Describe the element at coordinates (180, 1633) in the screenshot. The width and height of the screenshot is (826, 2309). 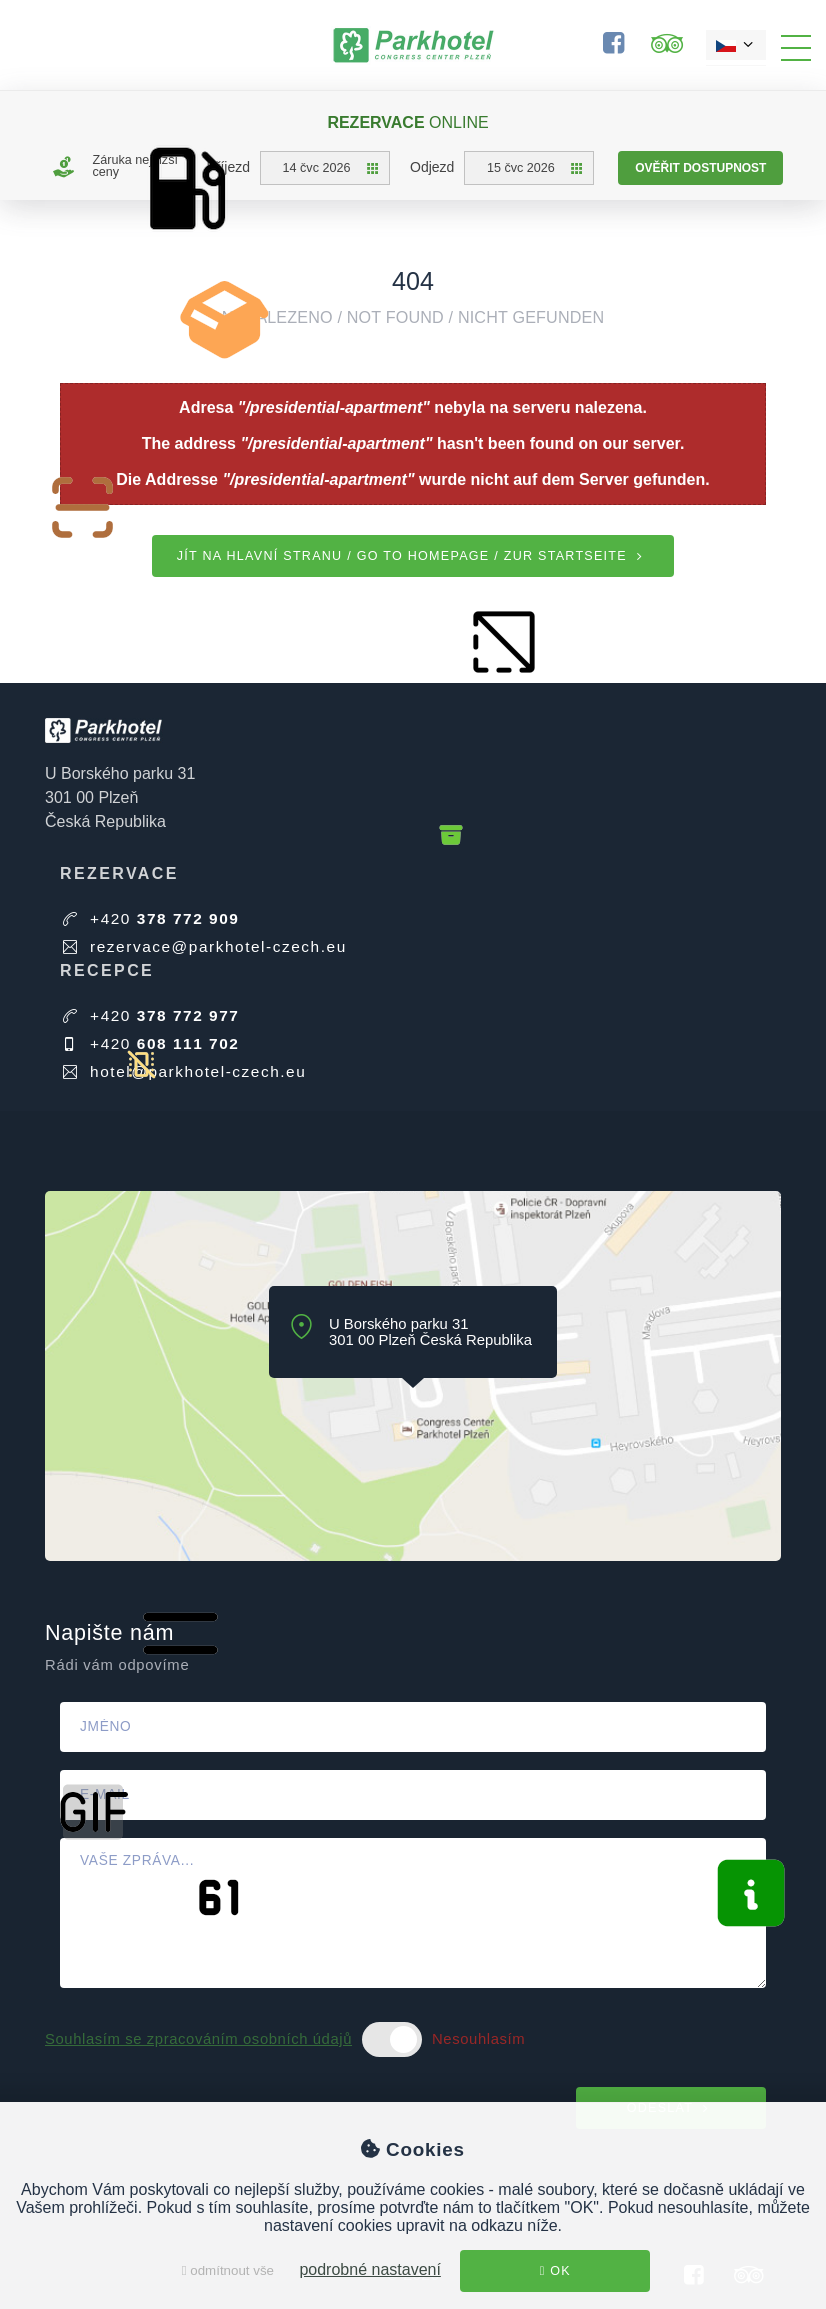
I see `open navigation menu` at that location.